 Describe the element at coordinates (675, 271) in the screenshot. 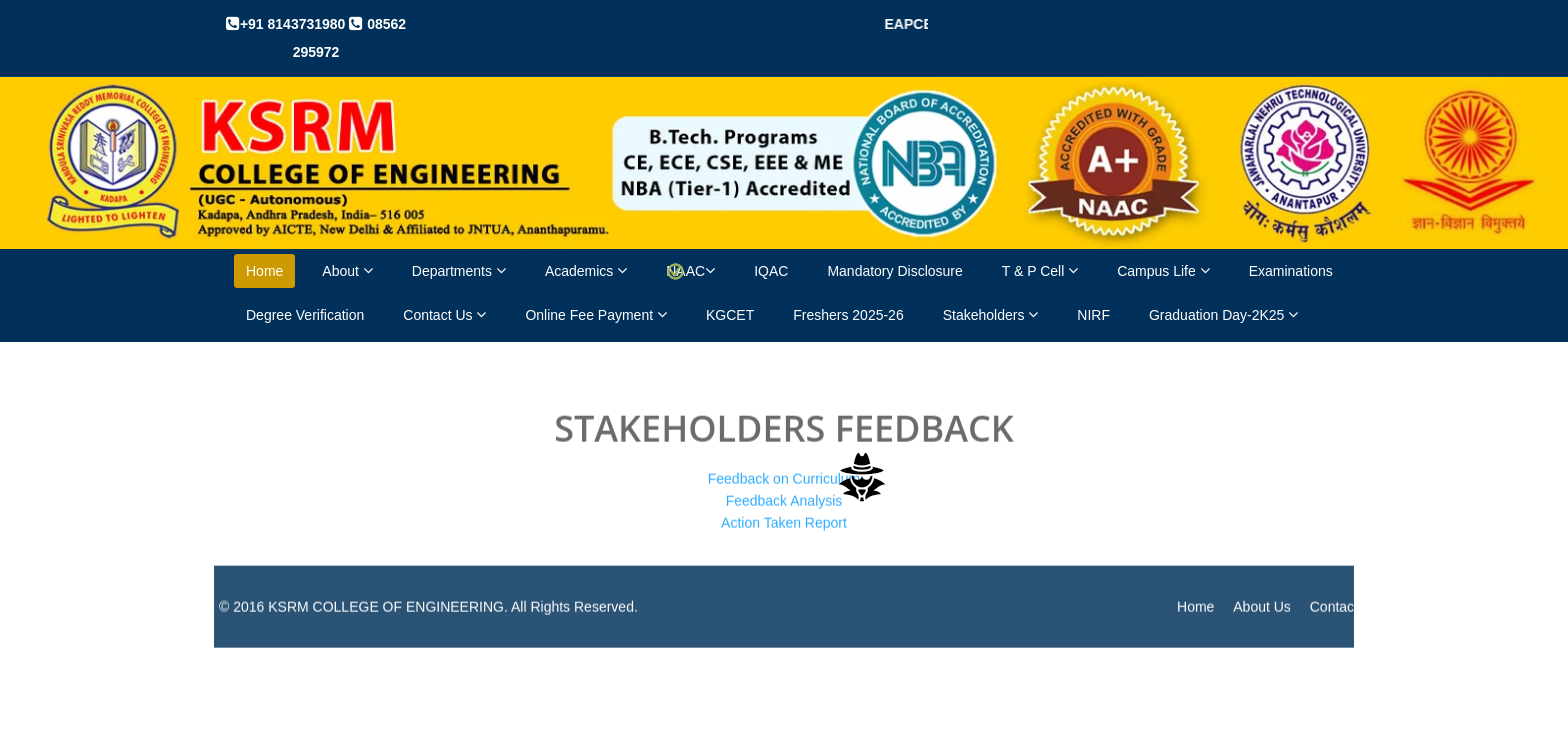

I see `indicates a confirmed or completed action` at that location.